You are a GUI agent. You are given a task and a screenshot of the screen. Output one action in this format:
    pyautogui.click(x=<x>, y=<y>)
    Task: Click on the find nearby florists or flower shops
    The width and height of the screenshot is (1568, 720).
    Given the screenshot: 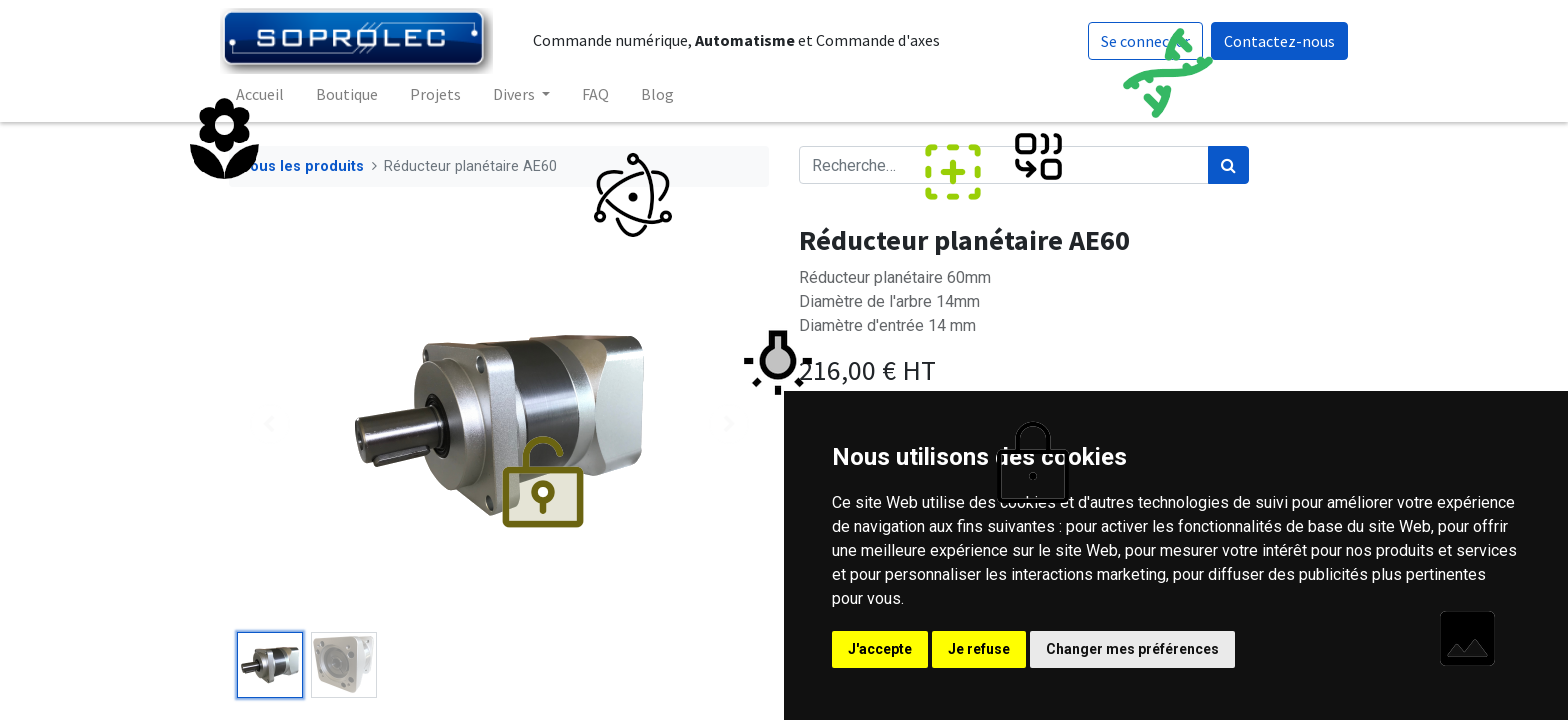 What is the action you would take?
    pyautogui.click(x=224, y=140)
    